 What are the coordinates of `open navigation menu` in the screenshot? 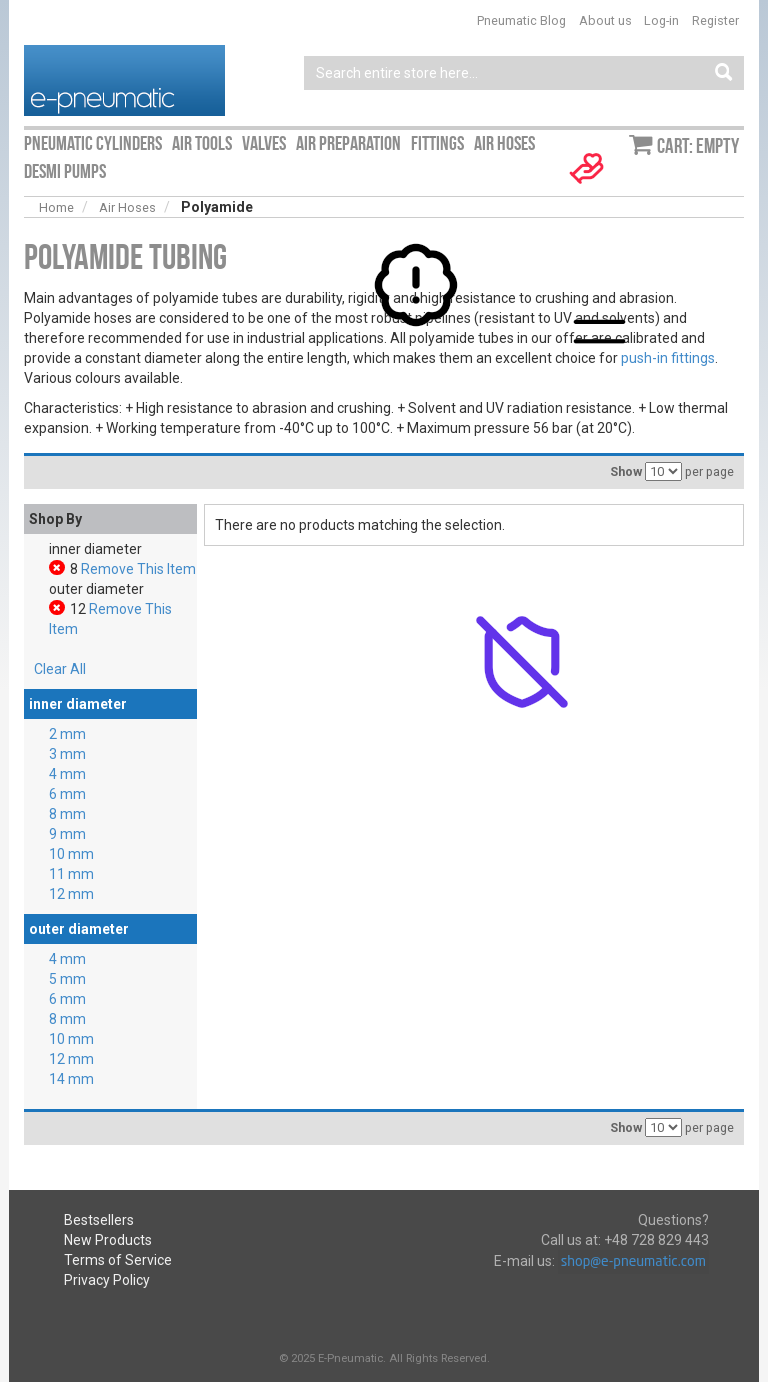 It's located at (599, 330).